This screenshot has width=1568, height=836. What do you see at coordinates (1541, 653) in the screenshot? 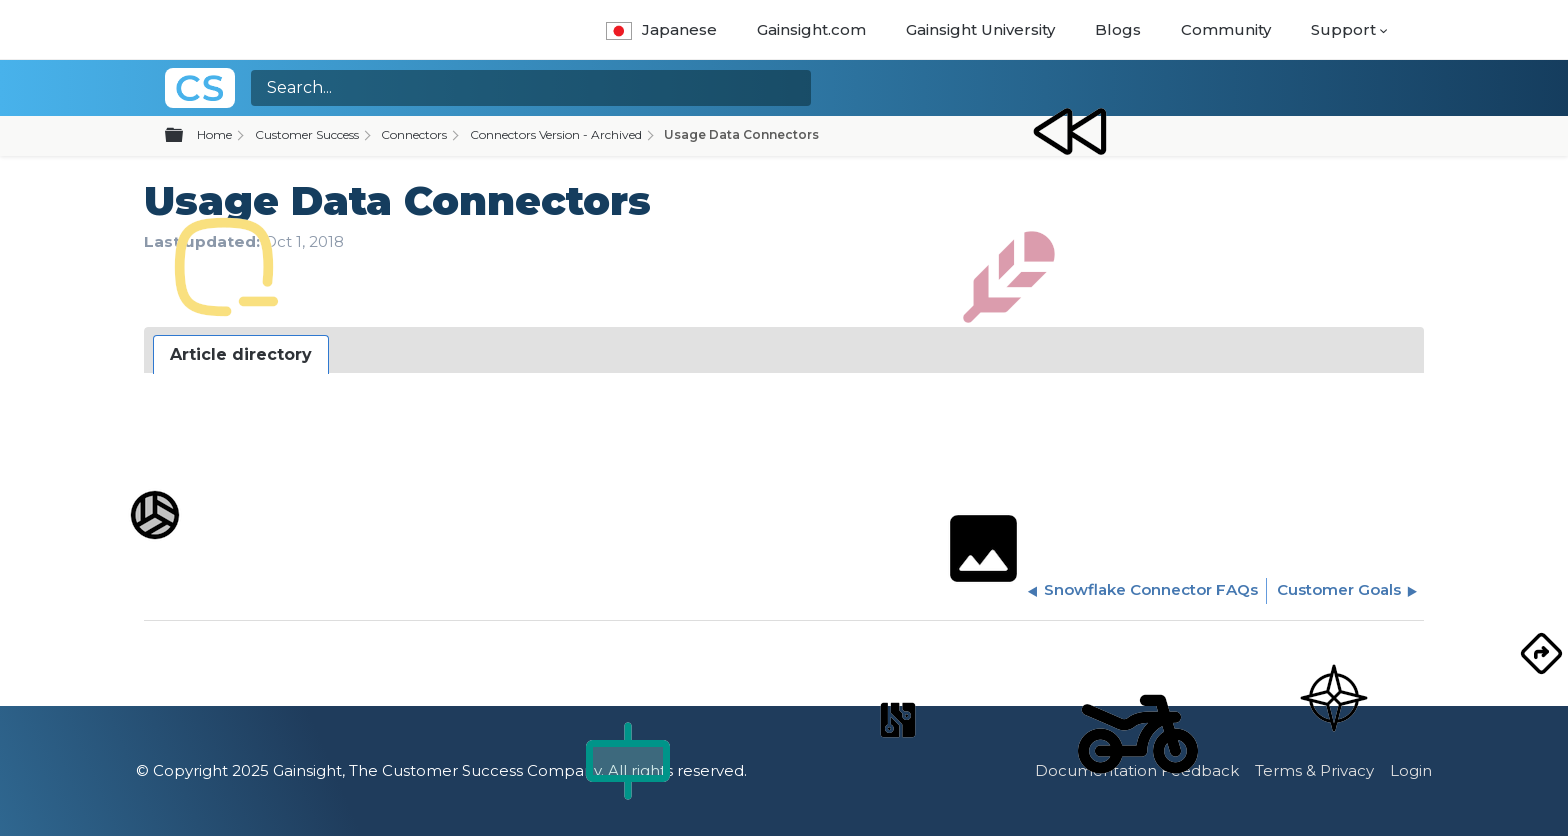
I see `indicates upcoming turn or direction change` at bounding box center [1541, 653].